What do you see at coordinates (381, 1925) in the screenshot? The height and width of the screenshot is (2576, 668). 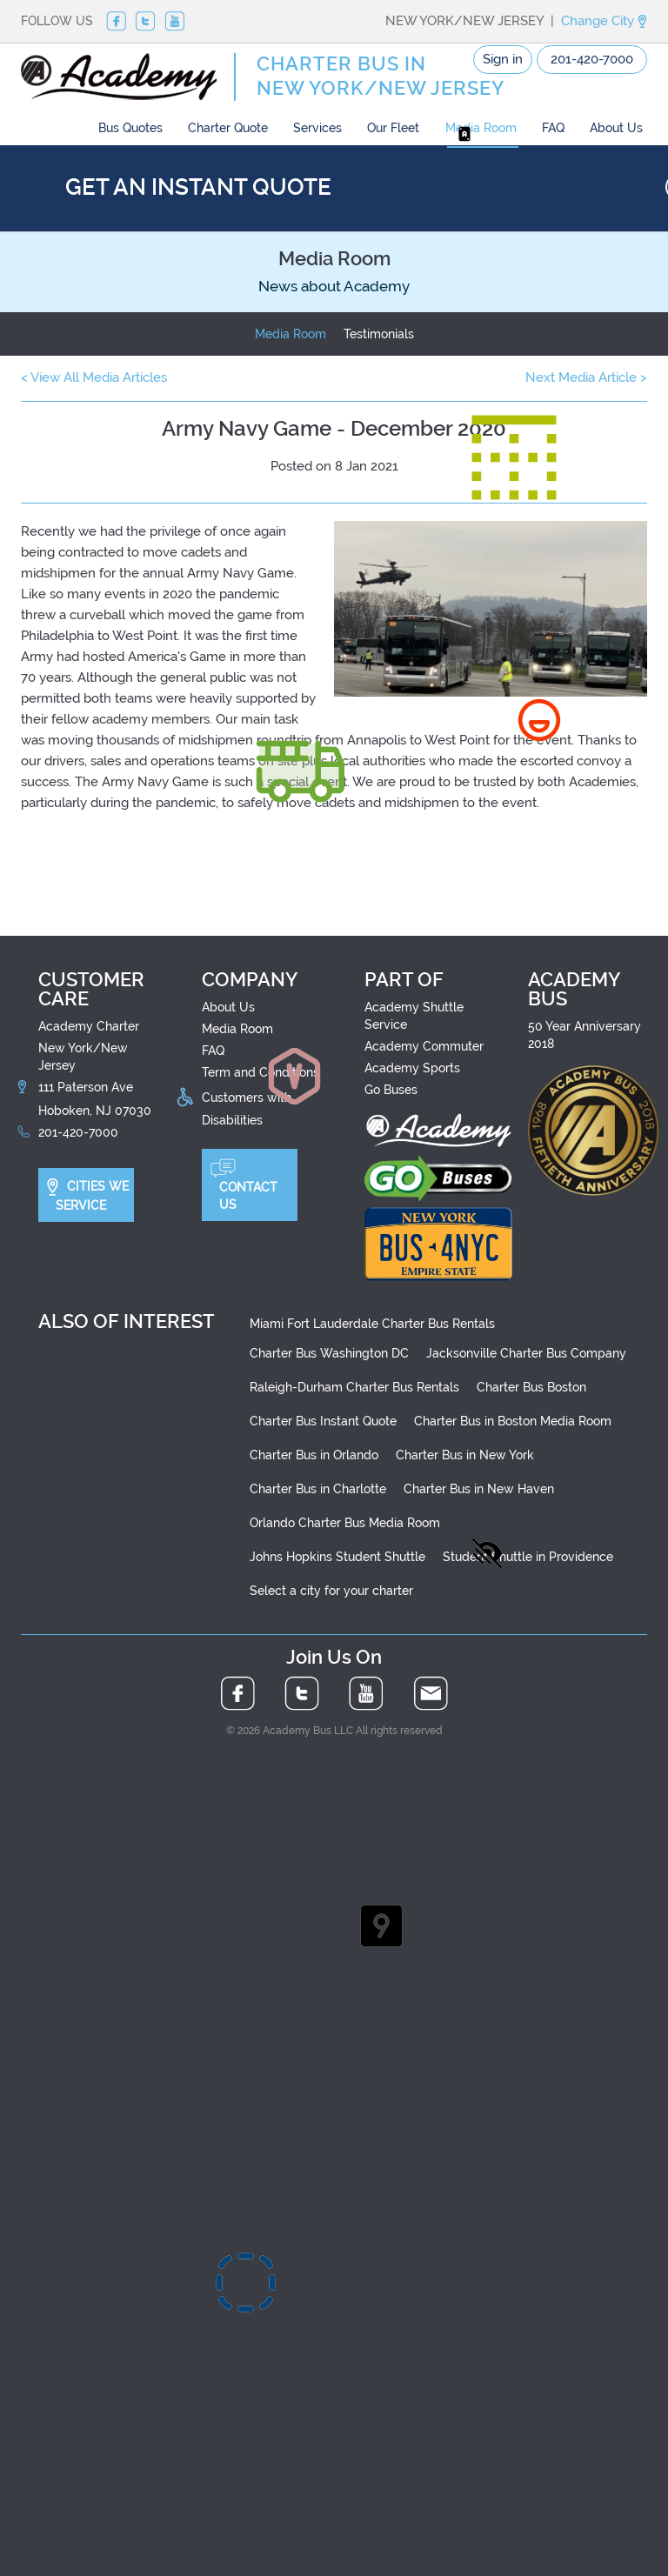 I see `select the number nine` at bounding box center [381, 1925].